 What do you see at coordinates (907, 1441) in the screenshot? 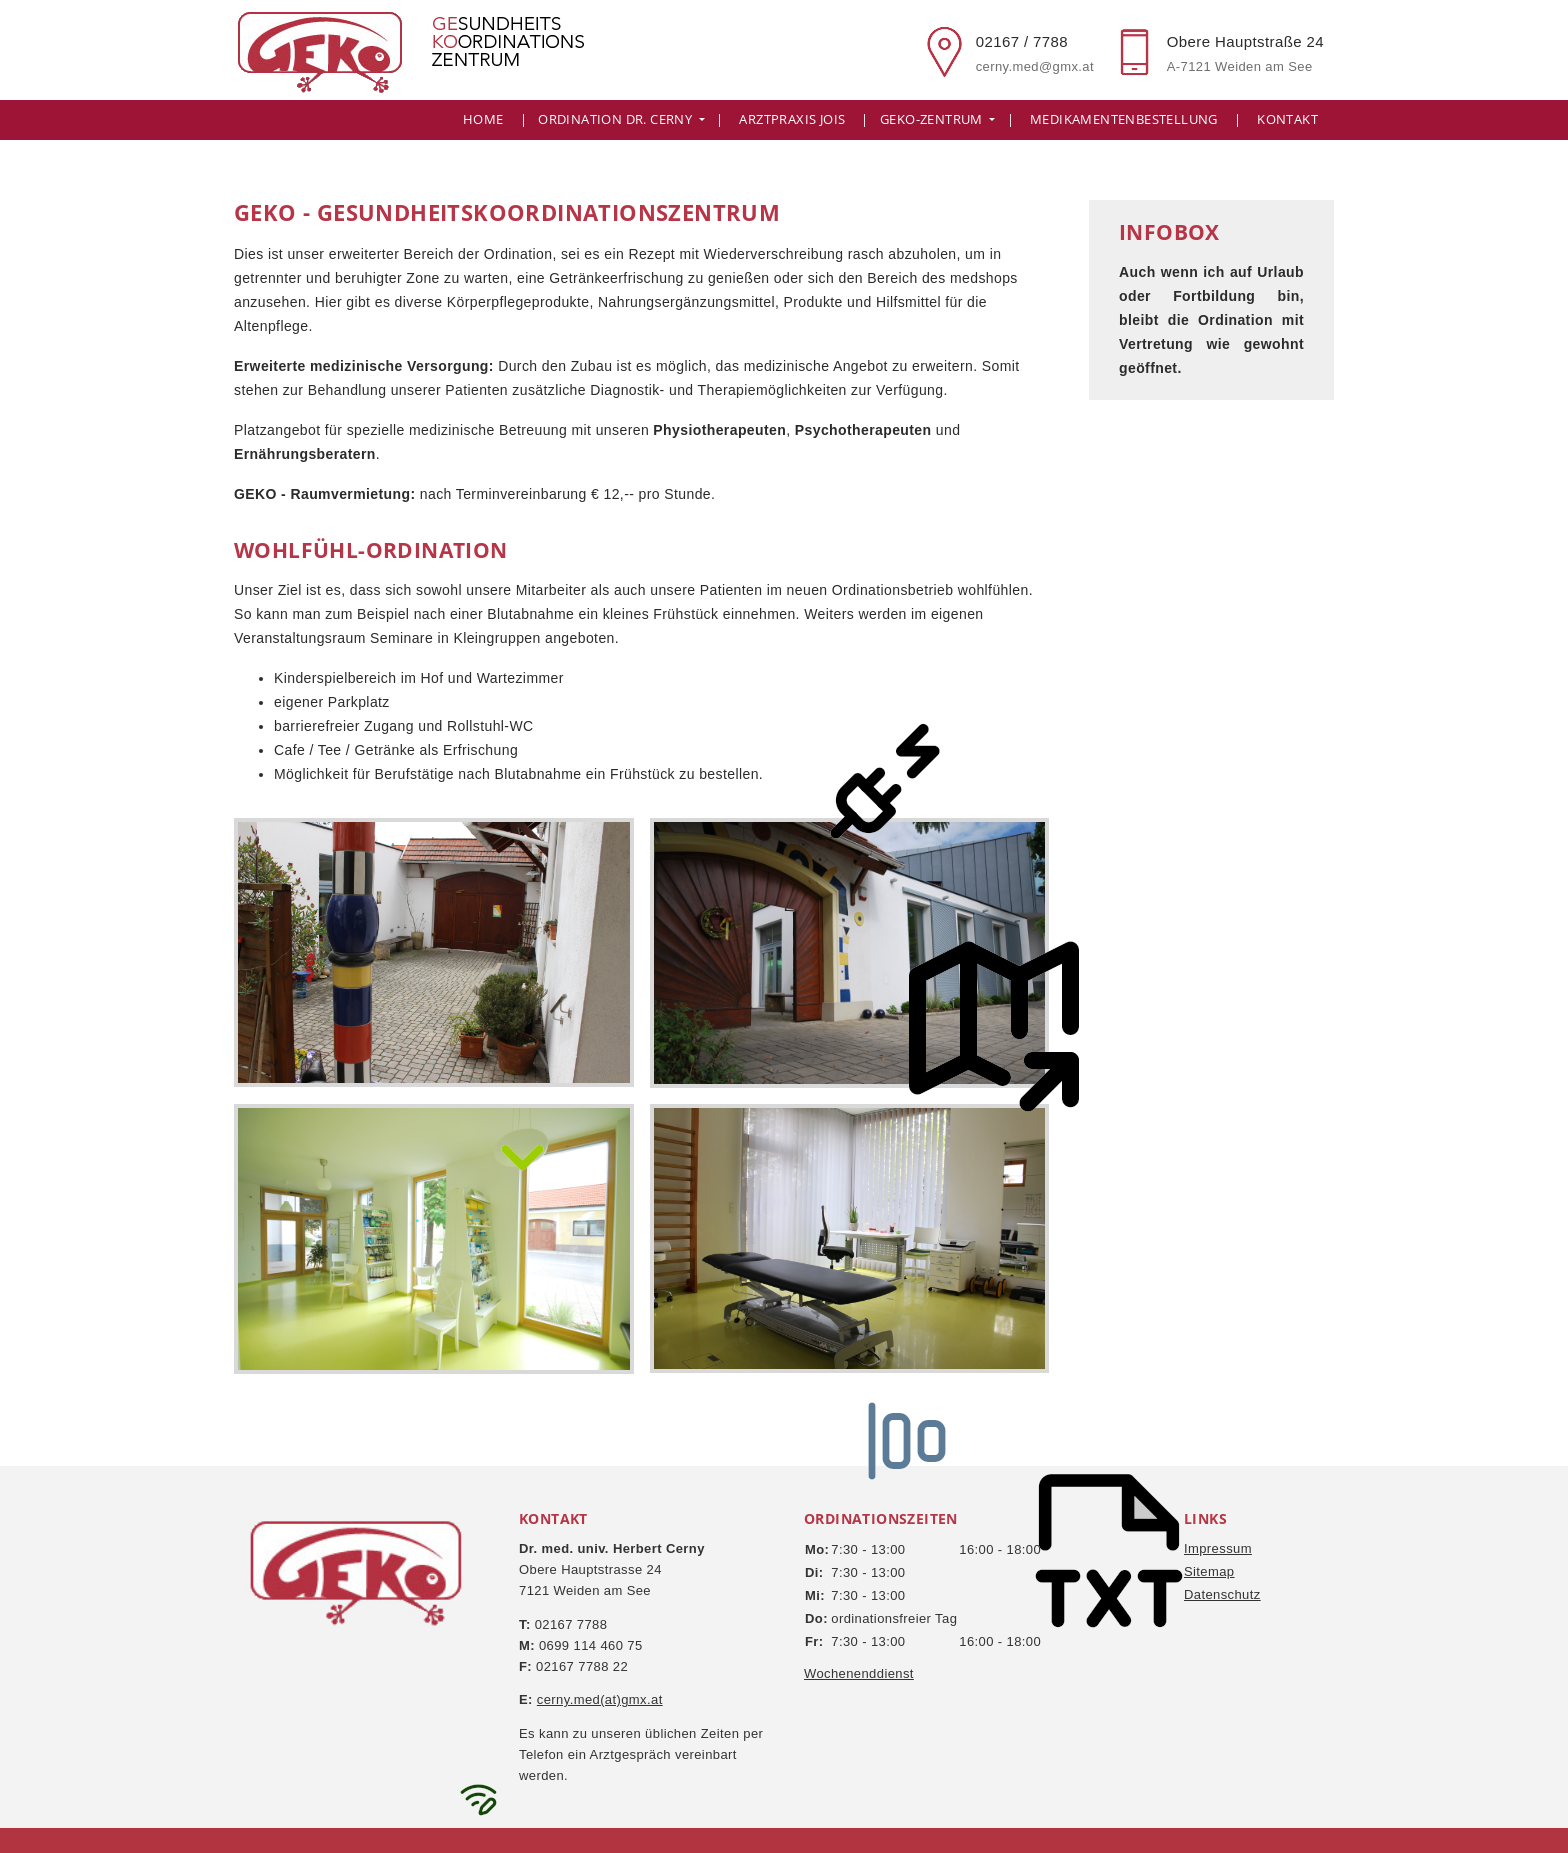
I see `align items to the start horizontally` at bounding box center [907, 1441].